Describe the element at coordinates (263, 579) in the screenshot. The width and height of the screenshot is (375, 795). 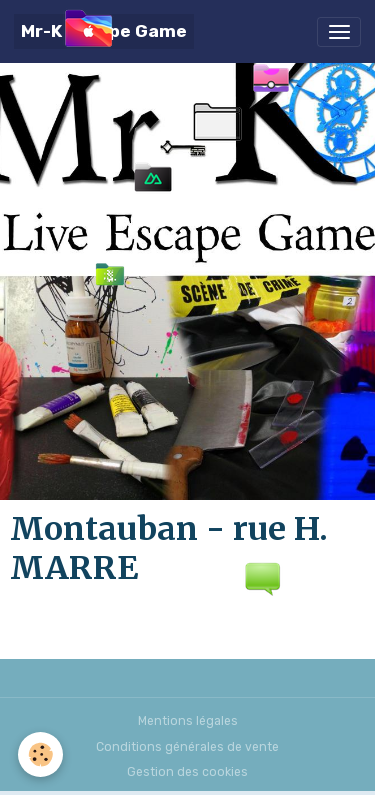
I see `indicates user is online and available` at that location.